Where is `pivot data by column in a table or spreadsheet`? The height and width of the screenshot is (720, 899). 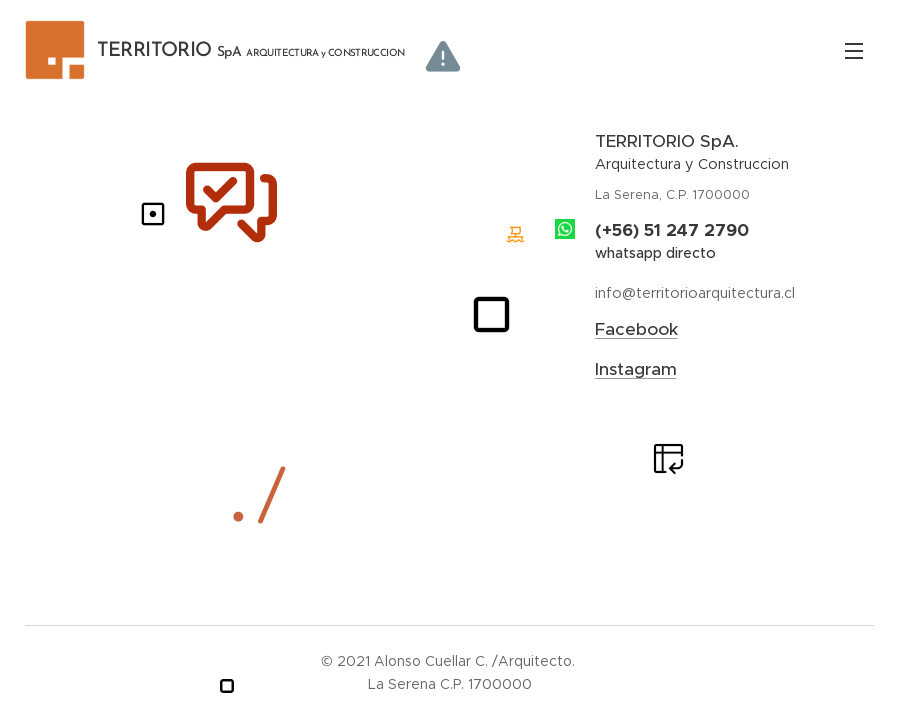
pivot data by column in a table or spreadsheet is located at coordinates (668, 458).